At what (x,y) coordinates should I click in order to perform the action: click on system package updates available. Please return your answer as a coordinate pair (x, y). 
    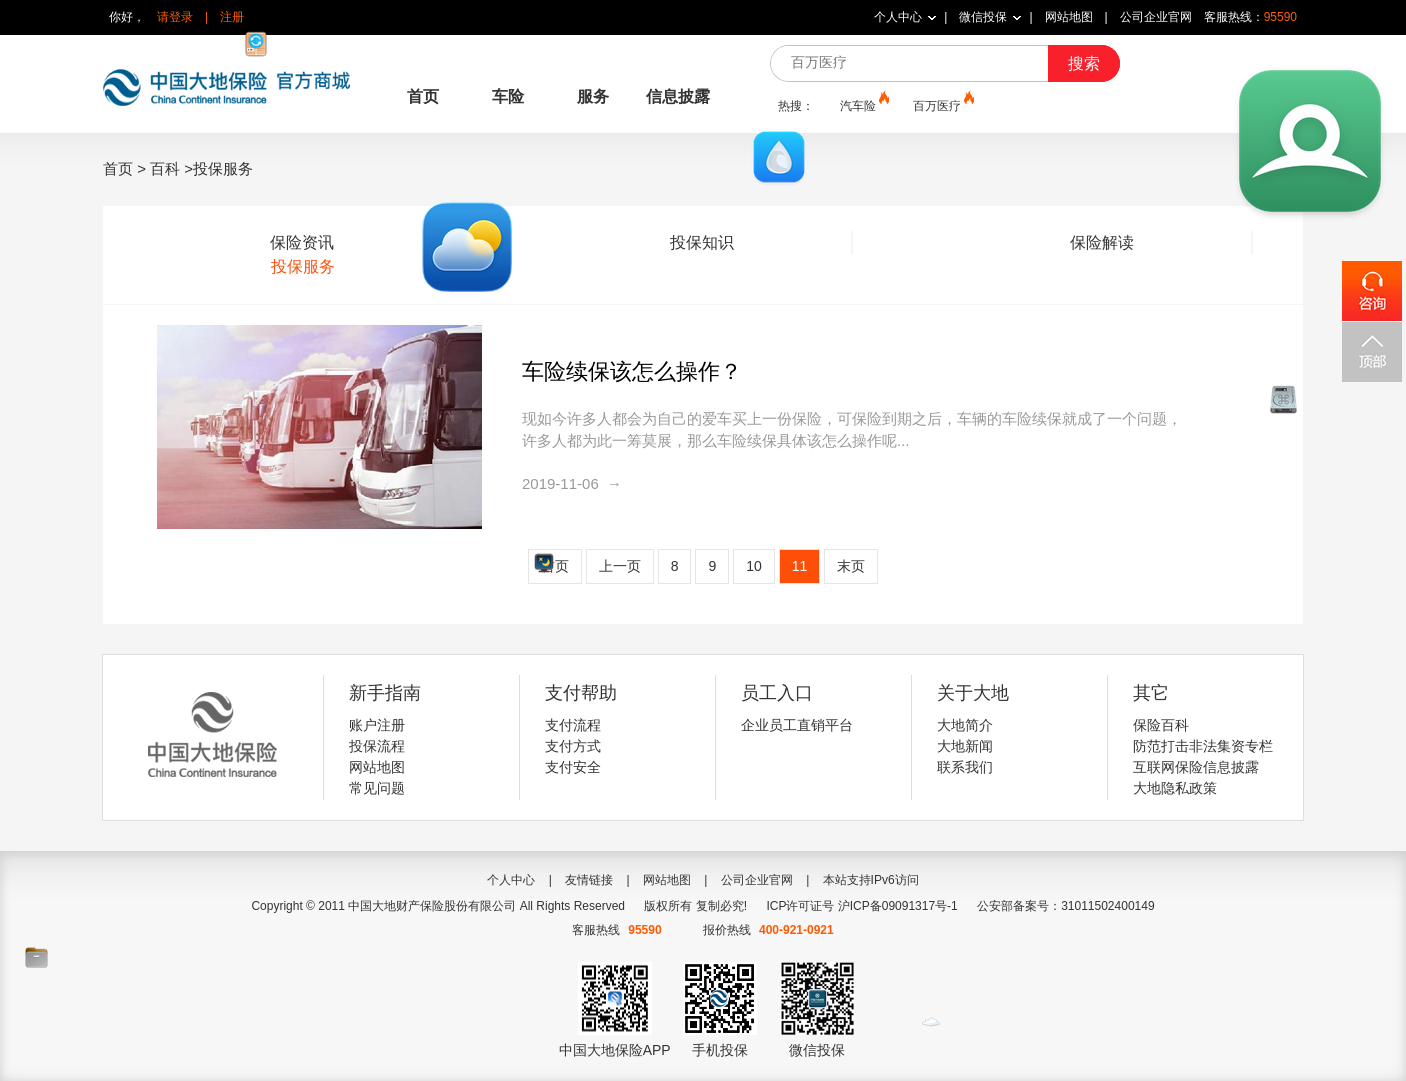
    Looking at the image, I should click on (256, 44).